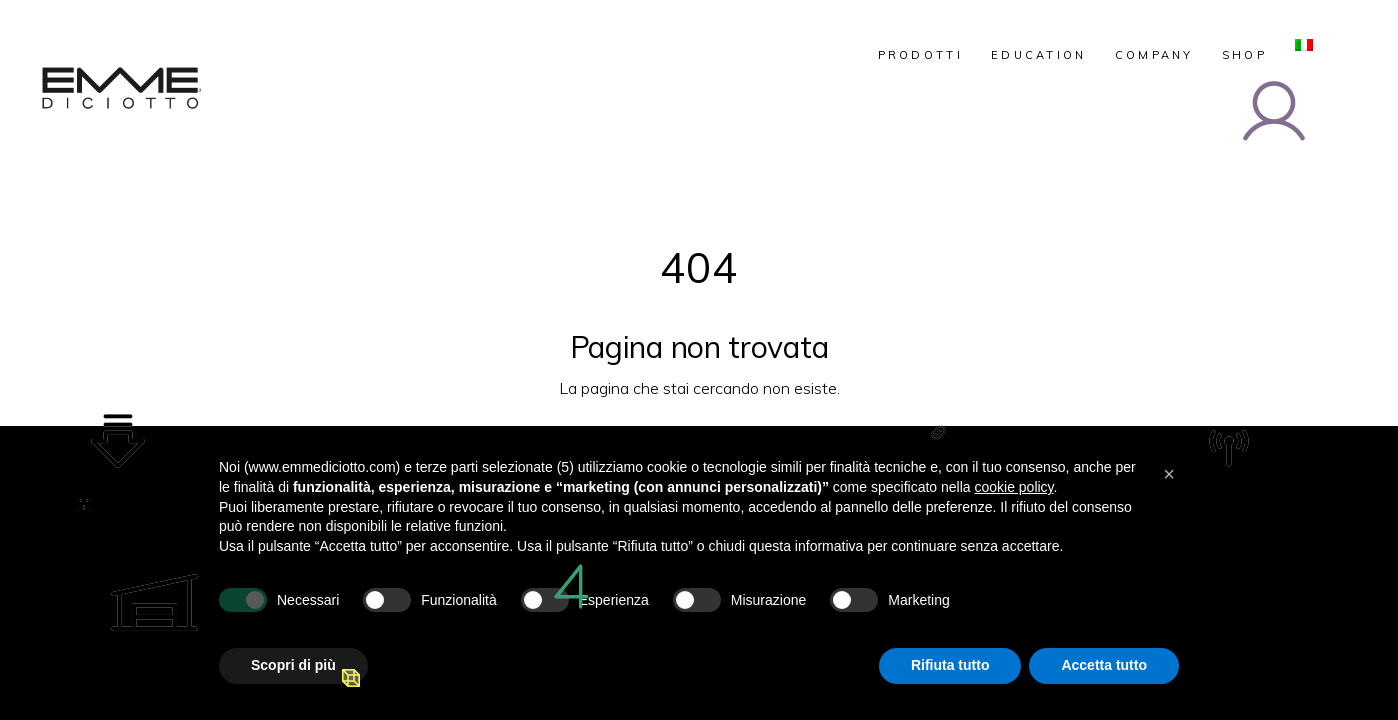 This screenshot has width=1398, height=720. What do you see at coordinates (1274, 112) in the screenshot?
I see `view your profile` at bounding box center [1274, 112].